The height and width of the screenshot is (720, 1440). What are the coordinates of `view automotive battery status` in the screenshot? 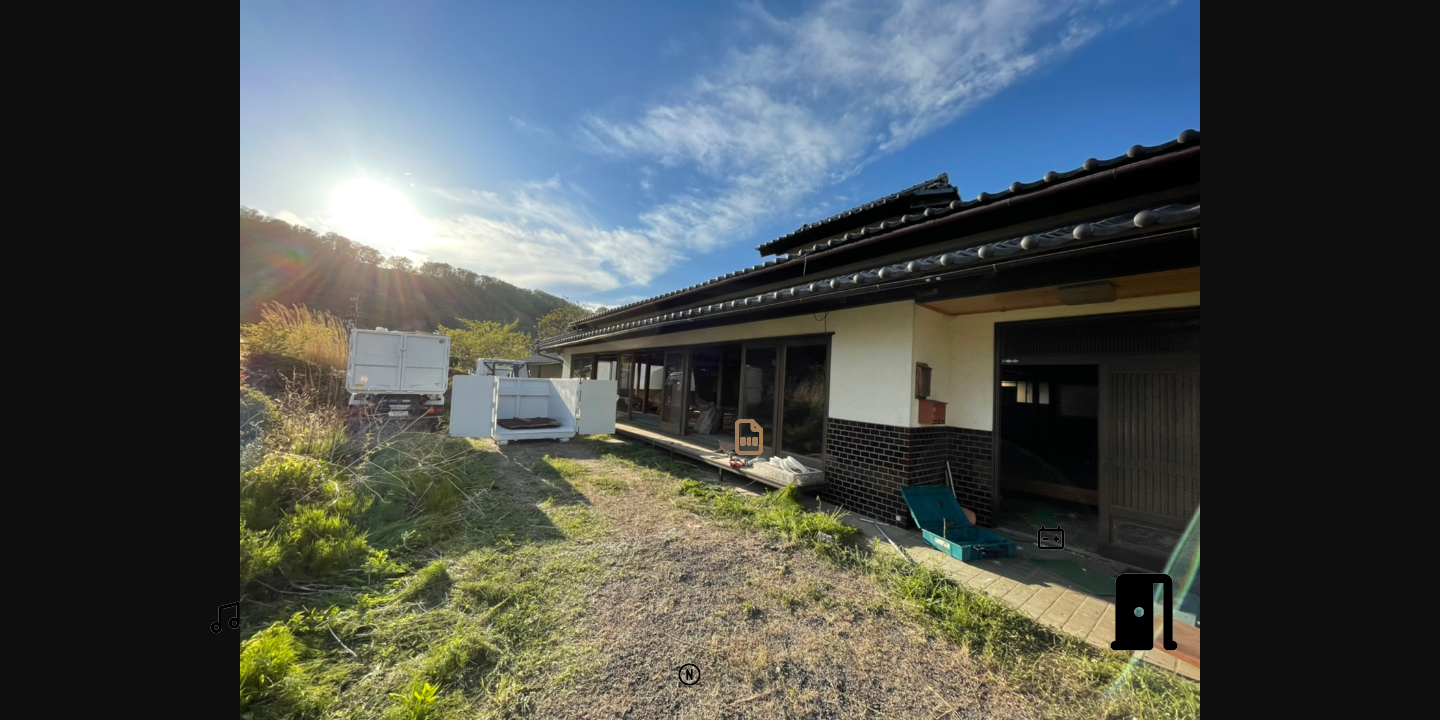 It's located at (1051, 539).